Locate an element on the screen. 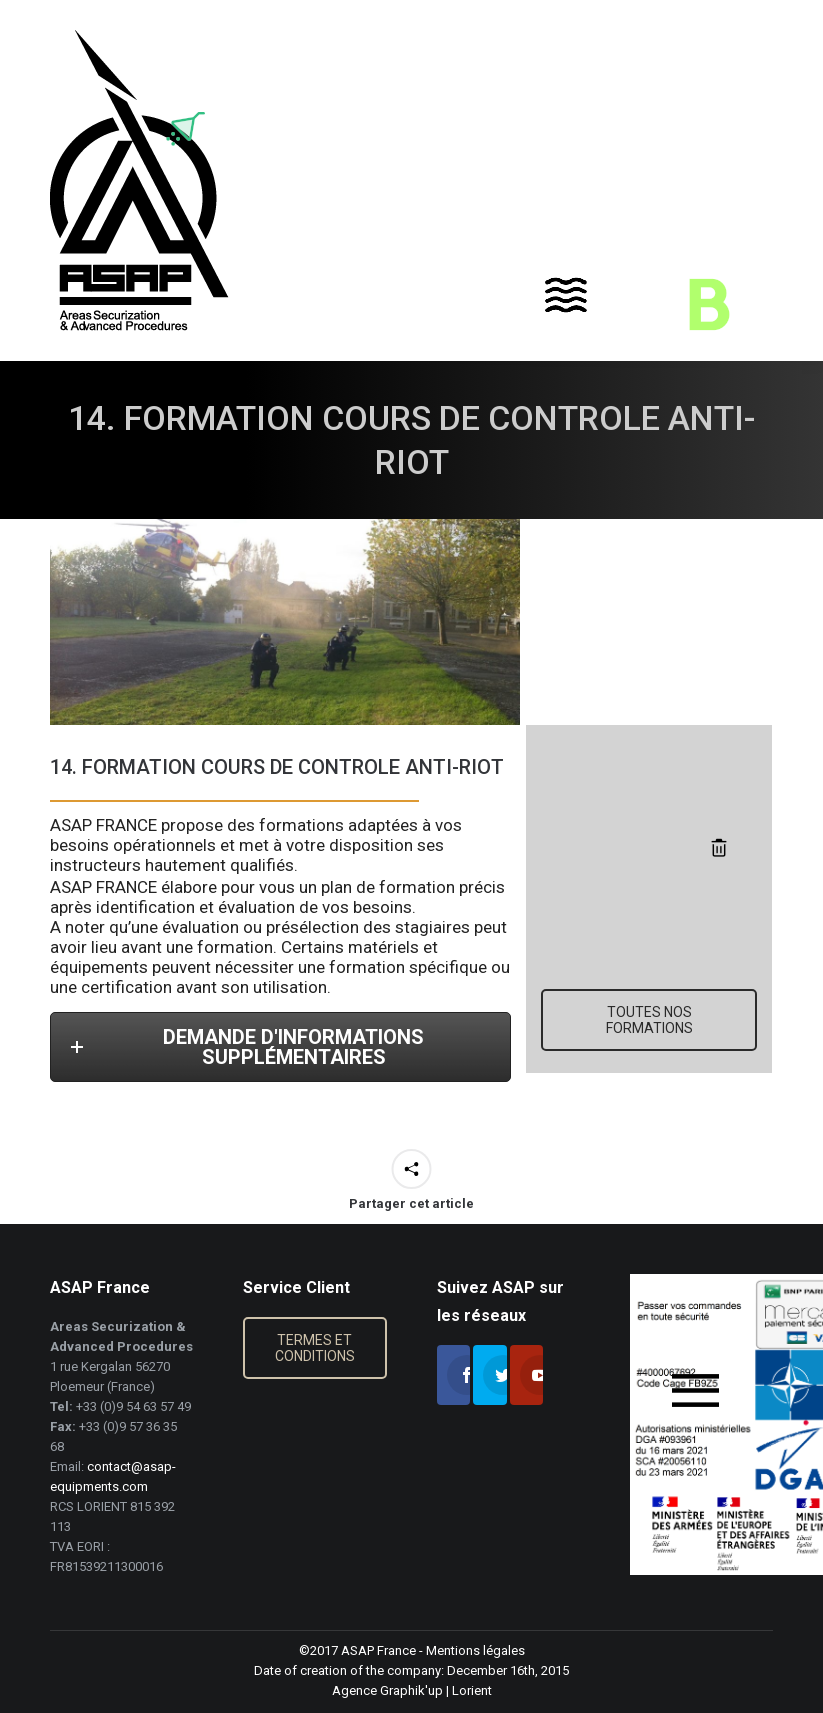 This screenshot has height=1713, width=823. delete selected item is located at coordinates (719, 848).